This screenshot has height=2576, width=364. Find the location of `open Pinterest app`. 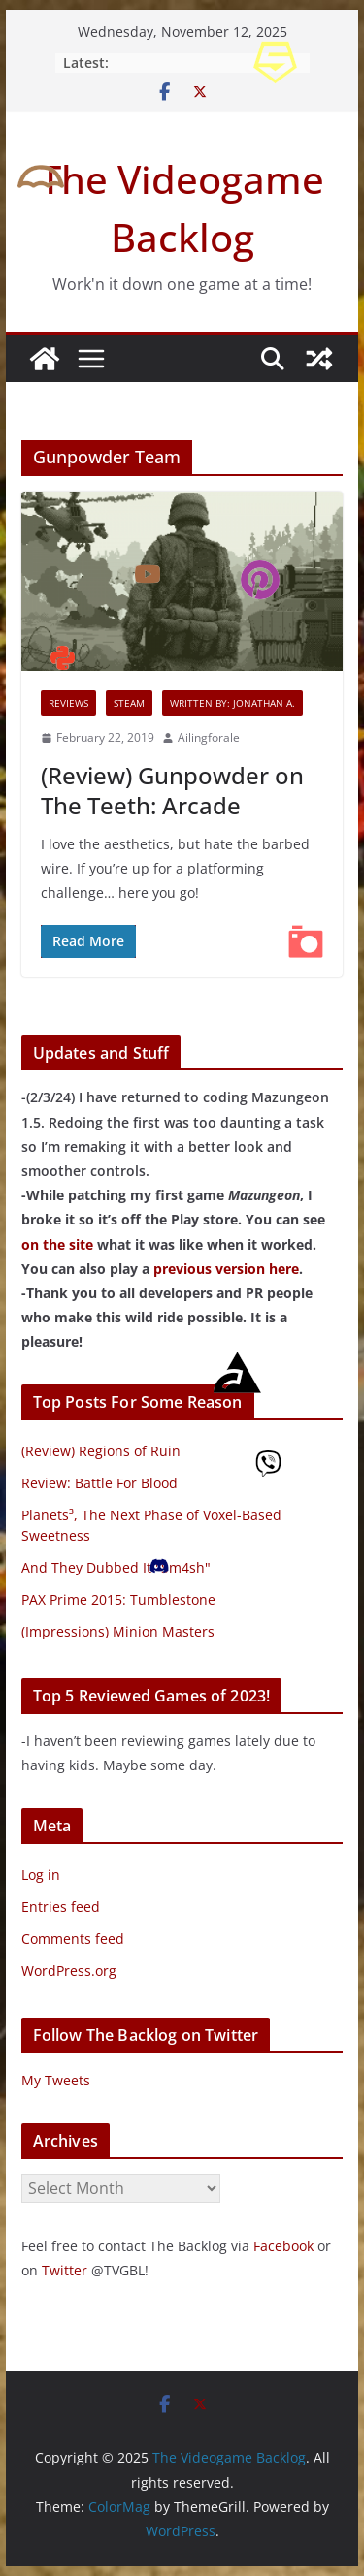

open Pinterest app is located at coordinates (260, 580).